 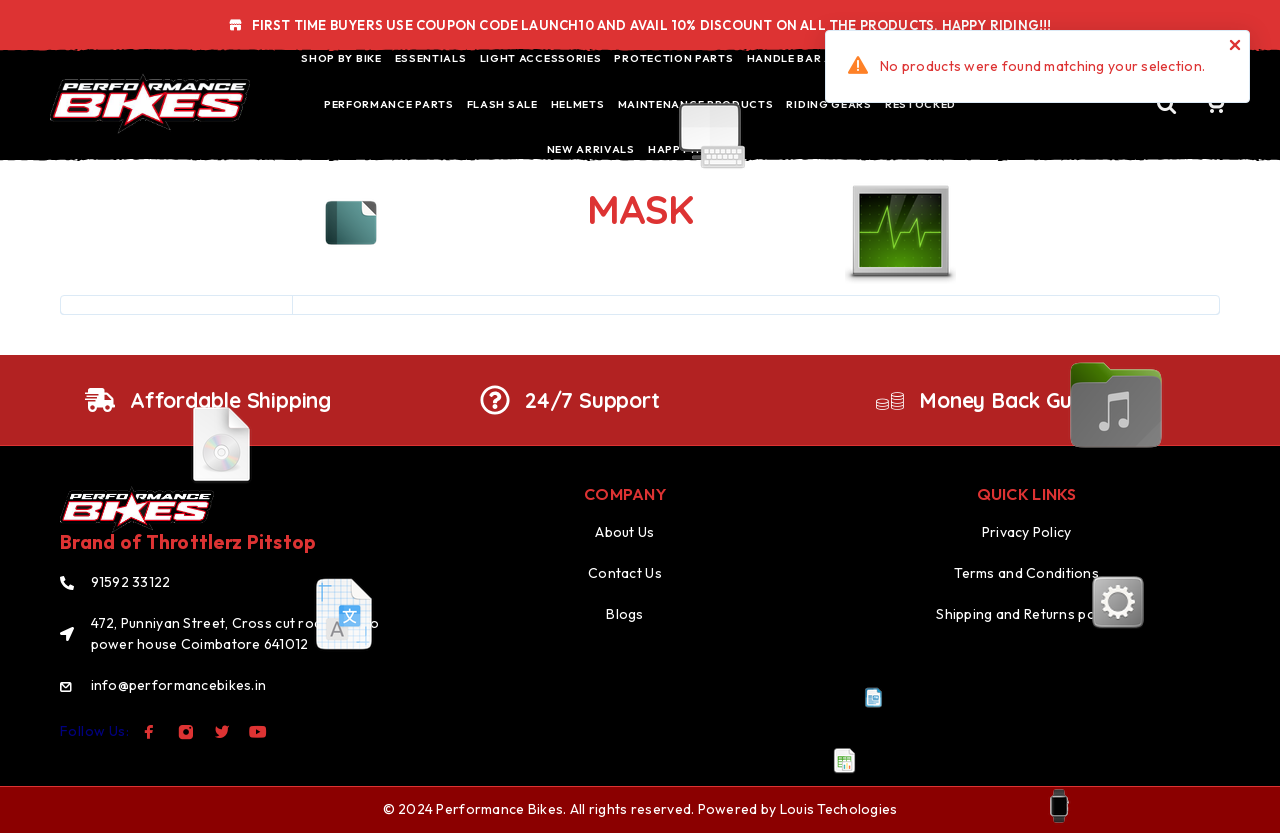 What do you see at coordinates (844, 760) in the screenshot?
I see `open a spreadsheet file` at bounding box center [844, 760].